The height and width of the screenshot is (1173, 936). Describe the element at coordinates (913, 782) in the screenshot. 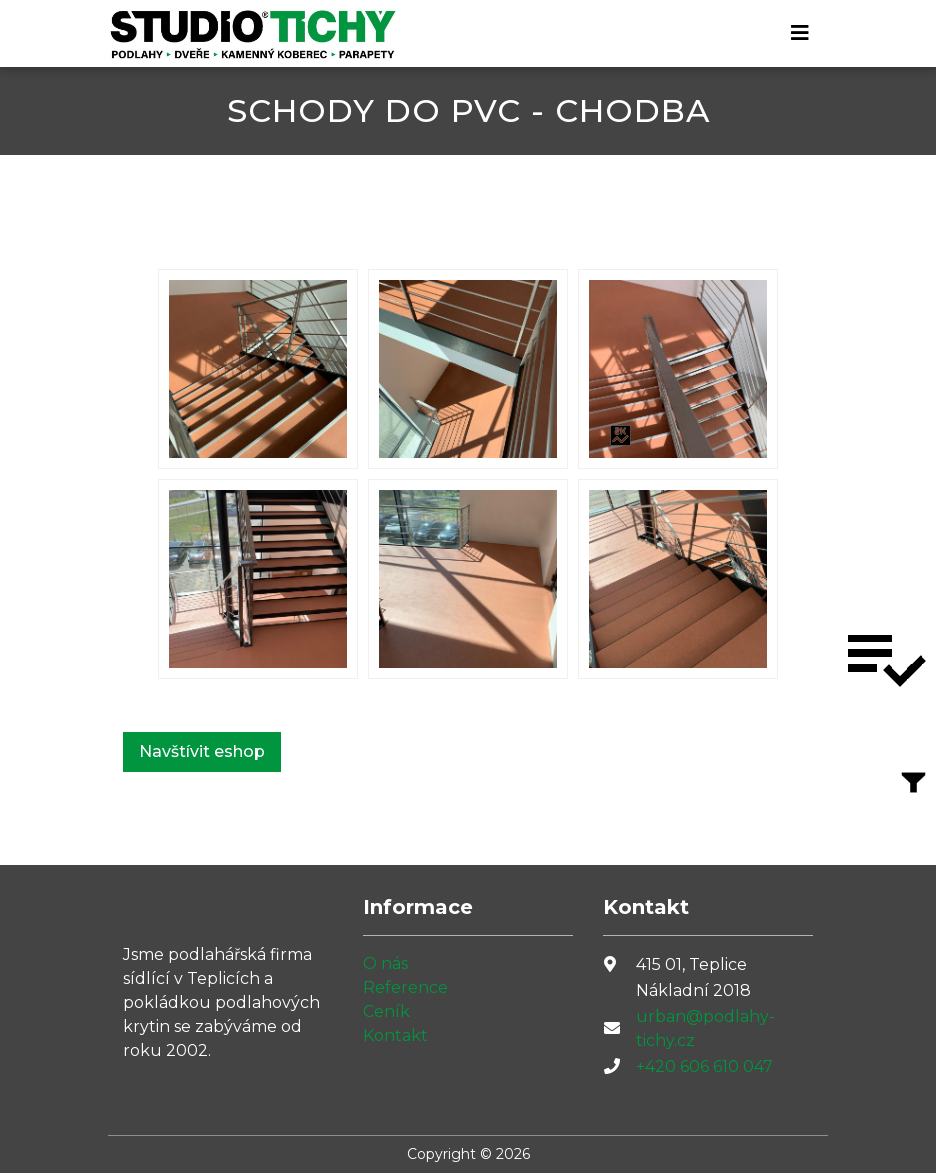

I see `filter list or search results` at that location.